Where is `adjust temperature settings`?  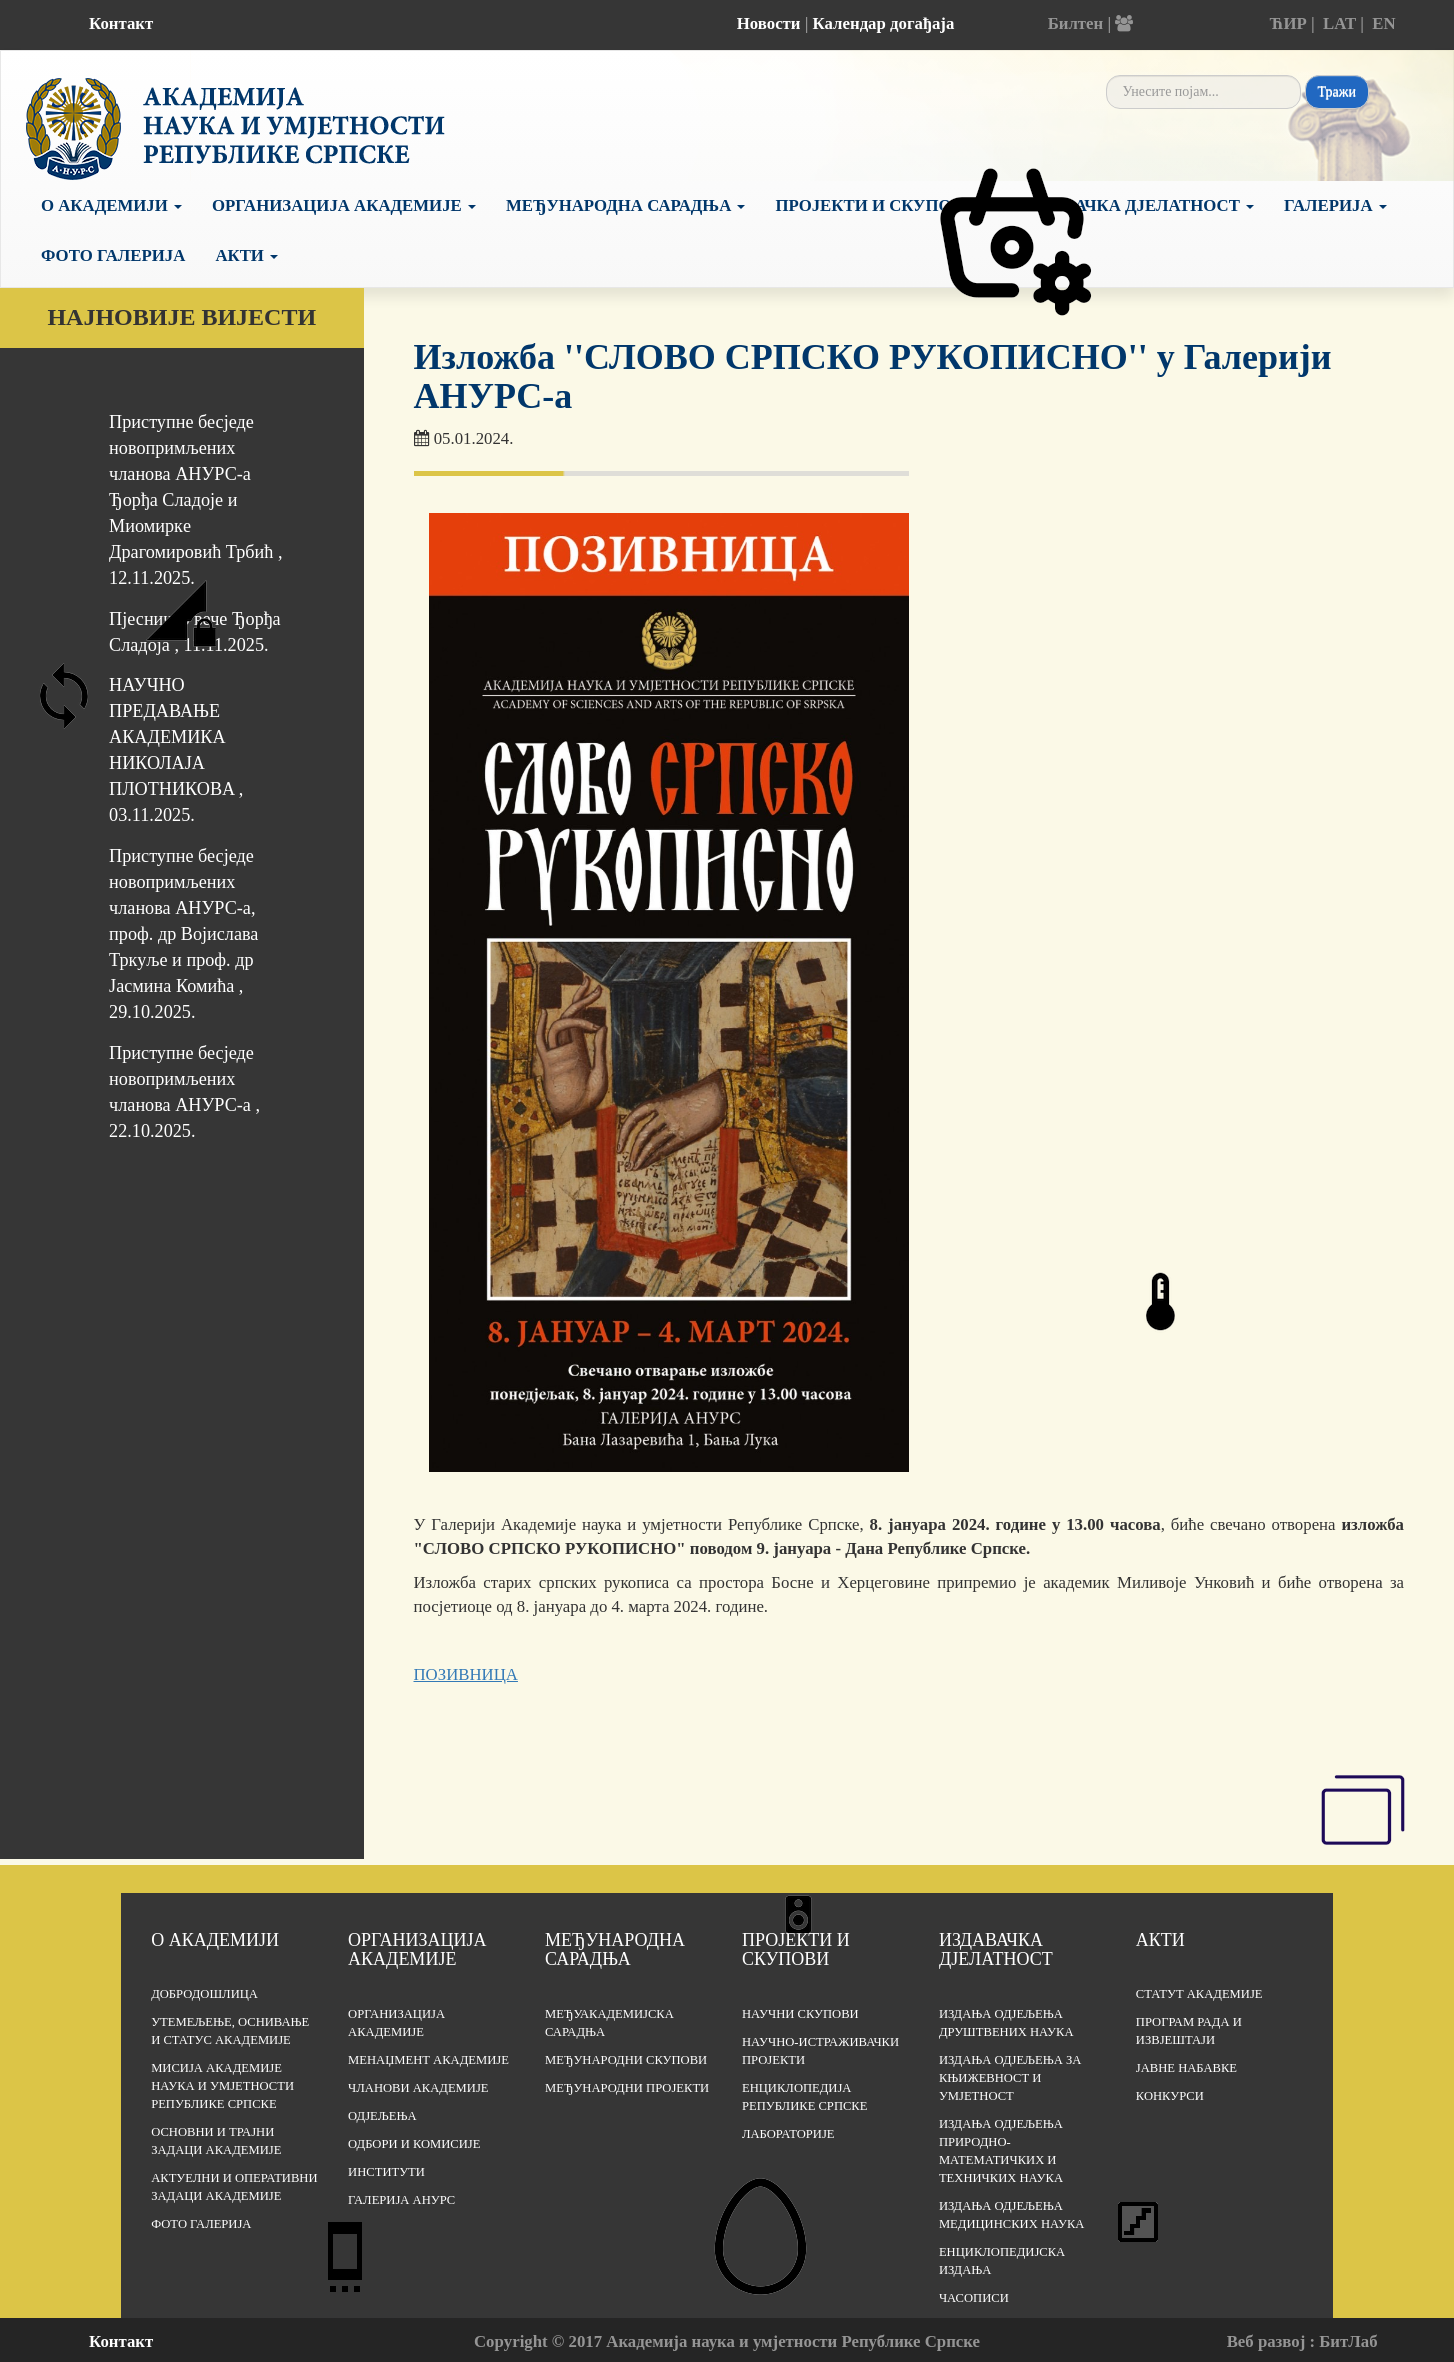 adjust temperature settings is located at coordinates (1160, 1301).